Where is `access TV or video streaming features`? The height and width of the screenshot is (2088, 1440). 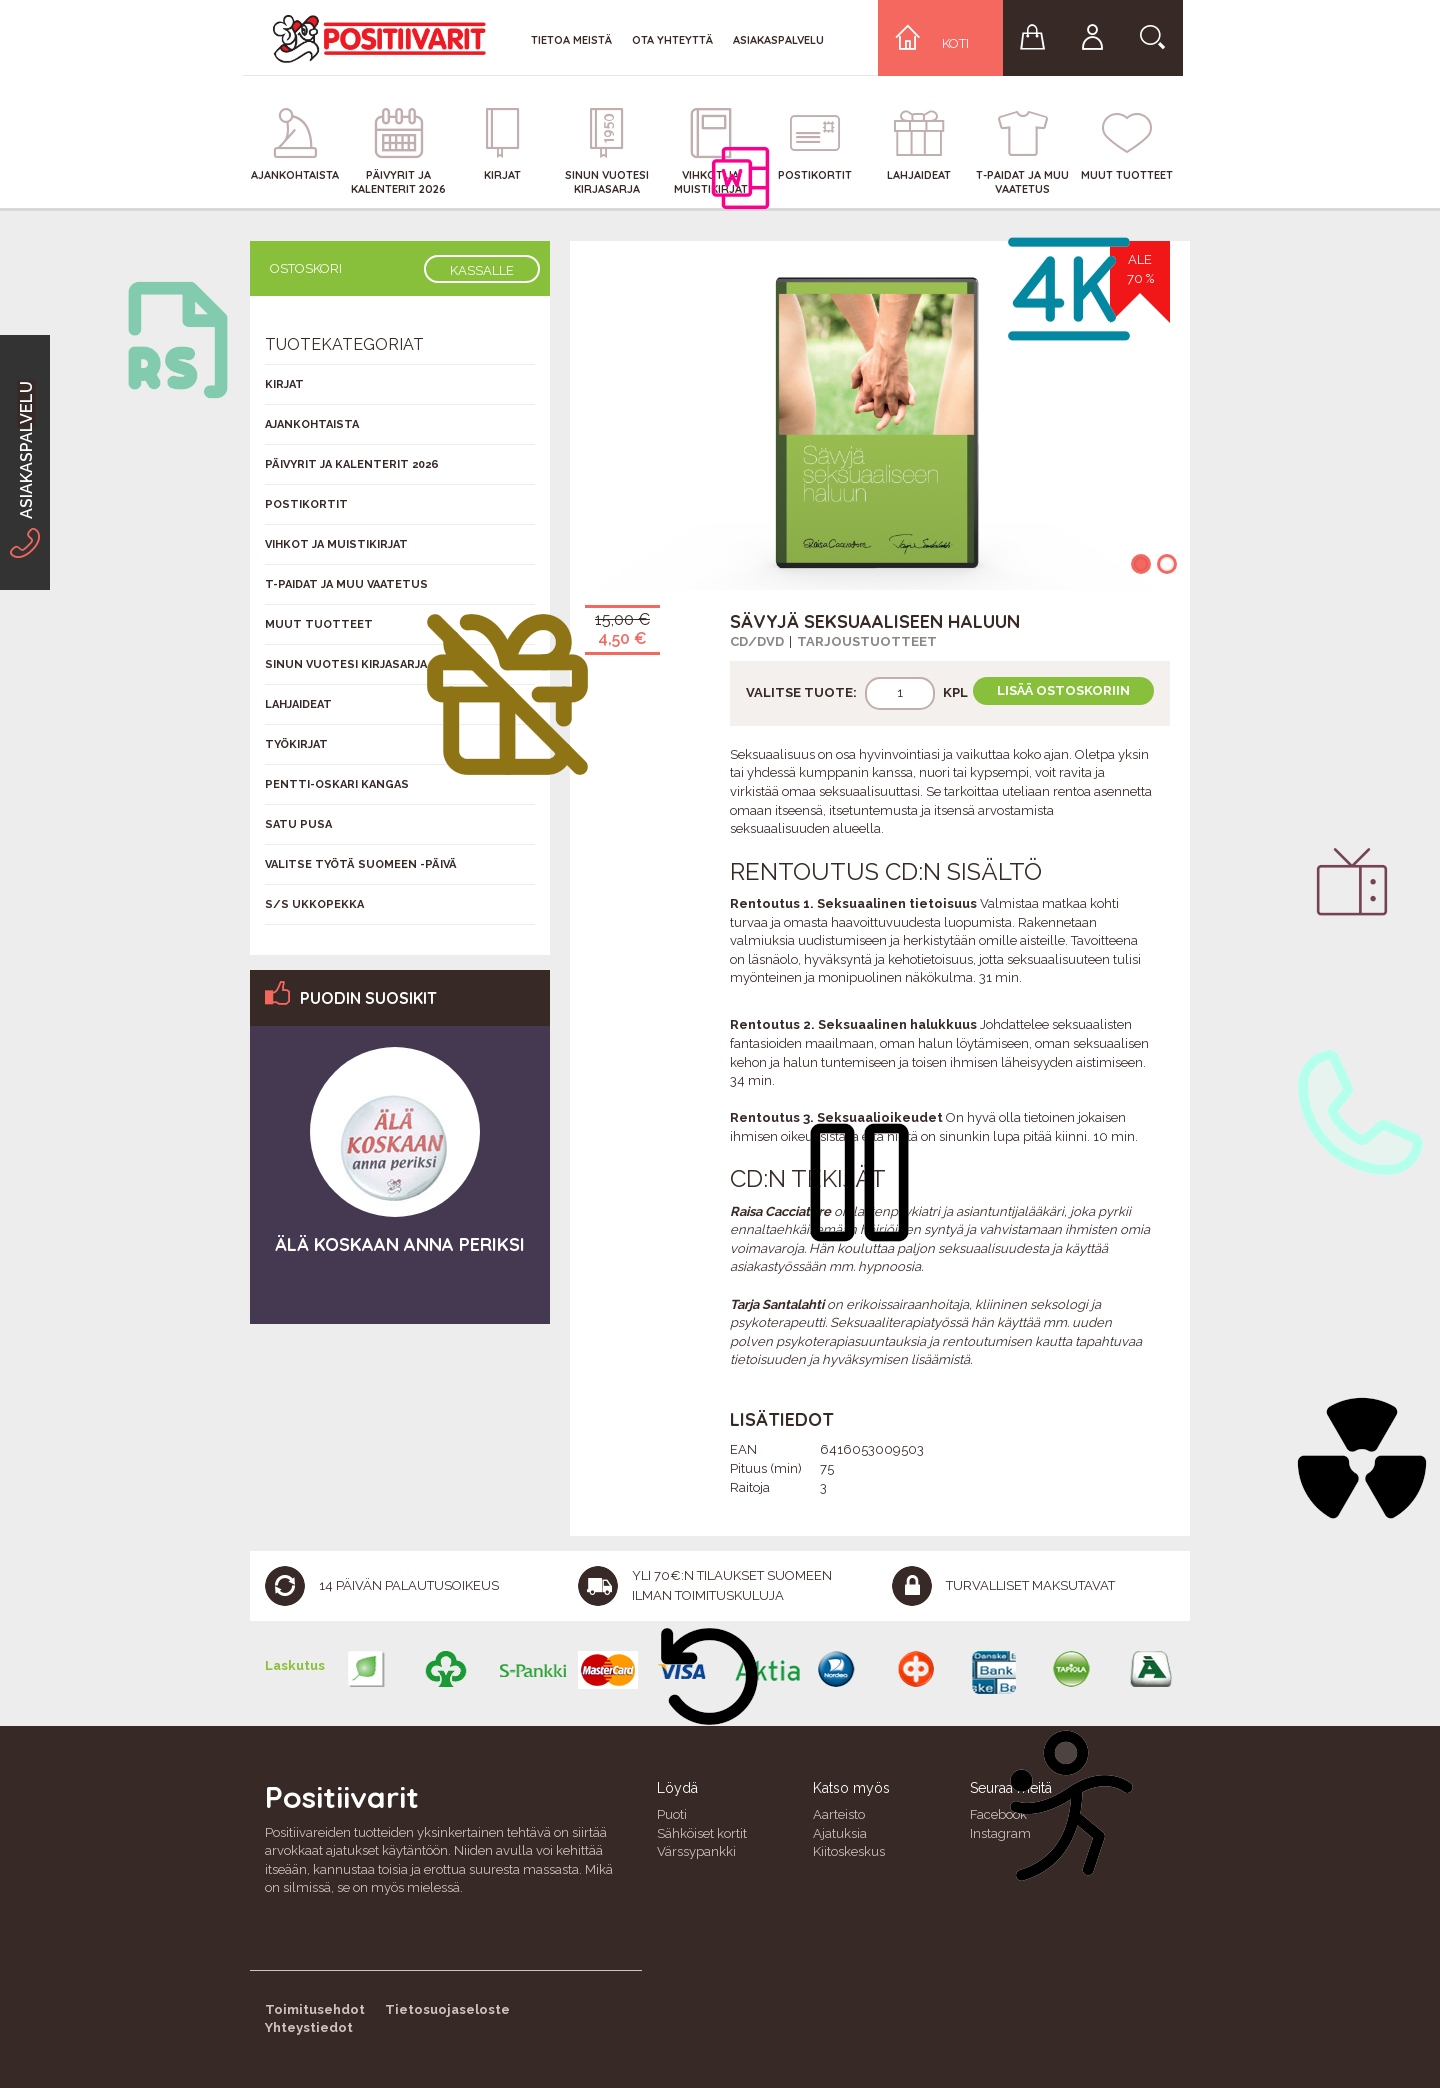
access TV or video streaming features is located at coordinates (1352, 886).